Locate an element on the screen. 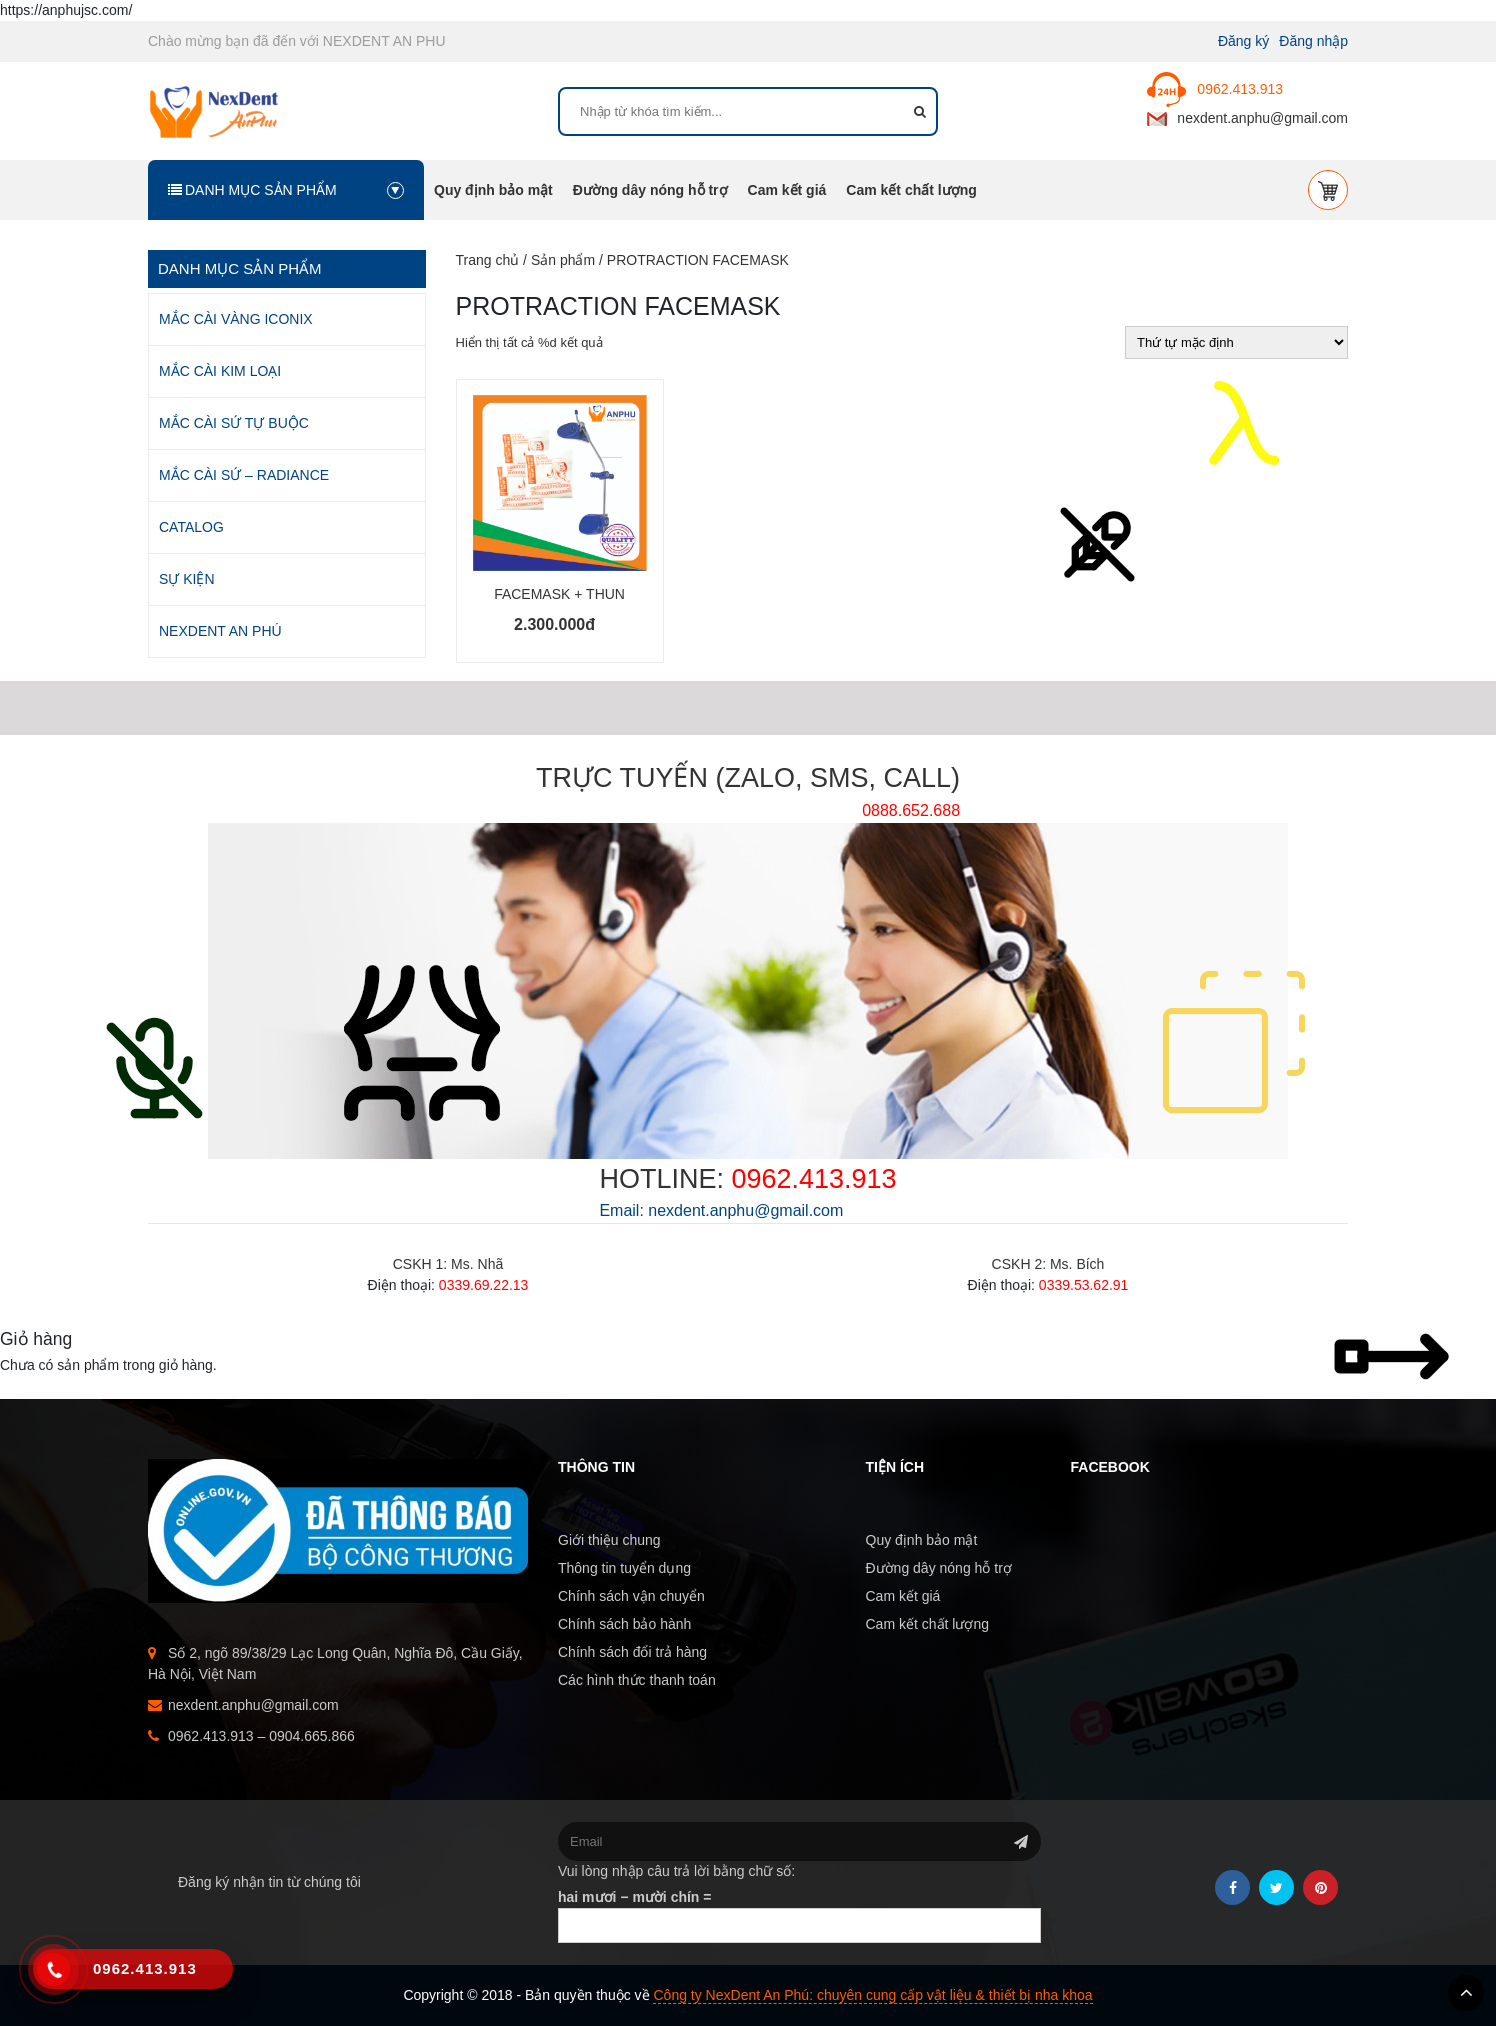  access theater or cinema listings is located at coordinates (422, 1043).